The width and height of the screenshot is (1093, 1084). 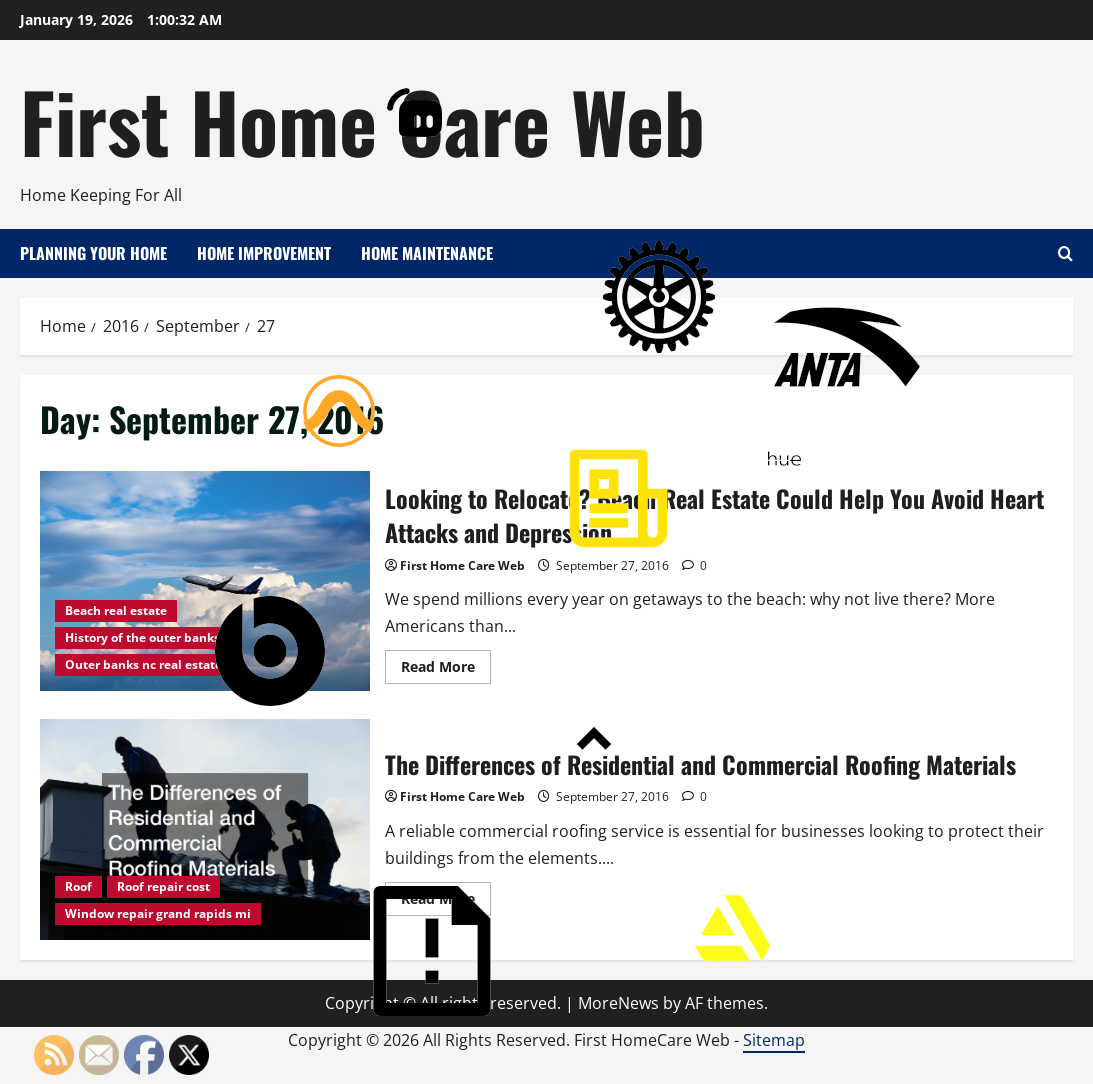 I want to click on visit artstation profile or portfolio, so click(x=732, y=928).